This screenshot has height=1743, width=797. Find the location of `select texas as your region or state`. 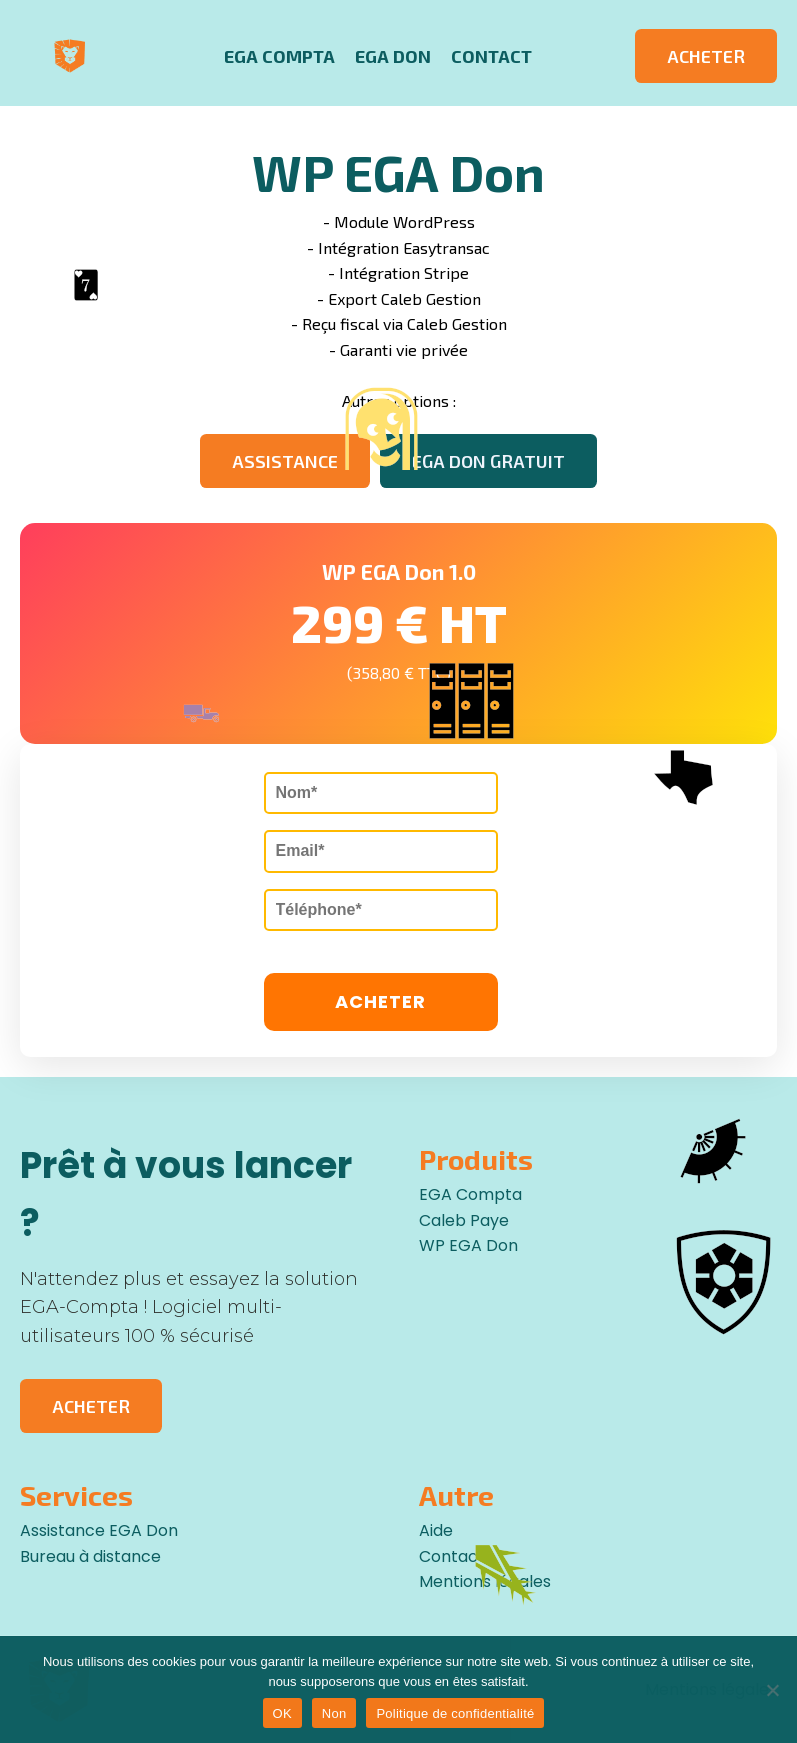

select texas as your region or state is located at coordinates (683, 777).